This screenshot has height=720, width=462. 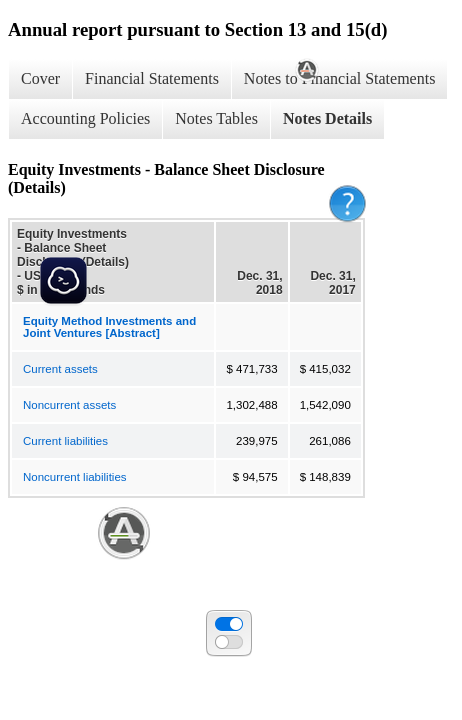 What do you see at coordinates (124, 533) in the screenshot?
I see `check for available software updates` at bounding box center [124, 533].